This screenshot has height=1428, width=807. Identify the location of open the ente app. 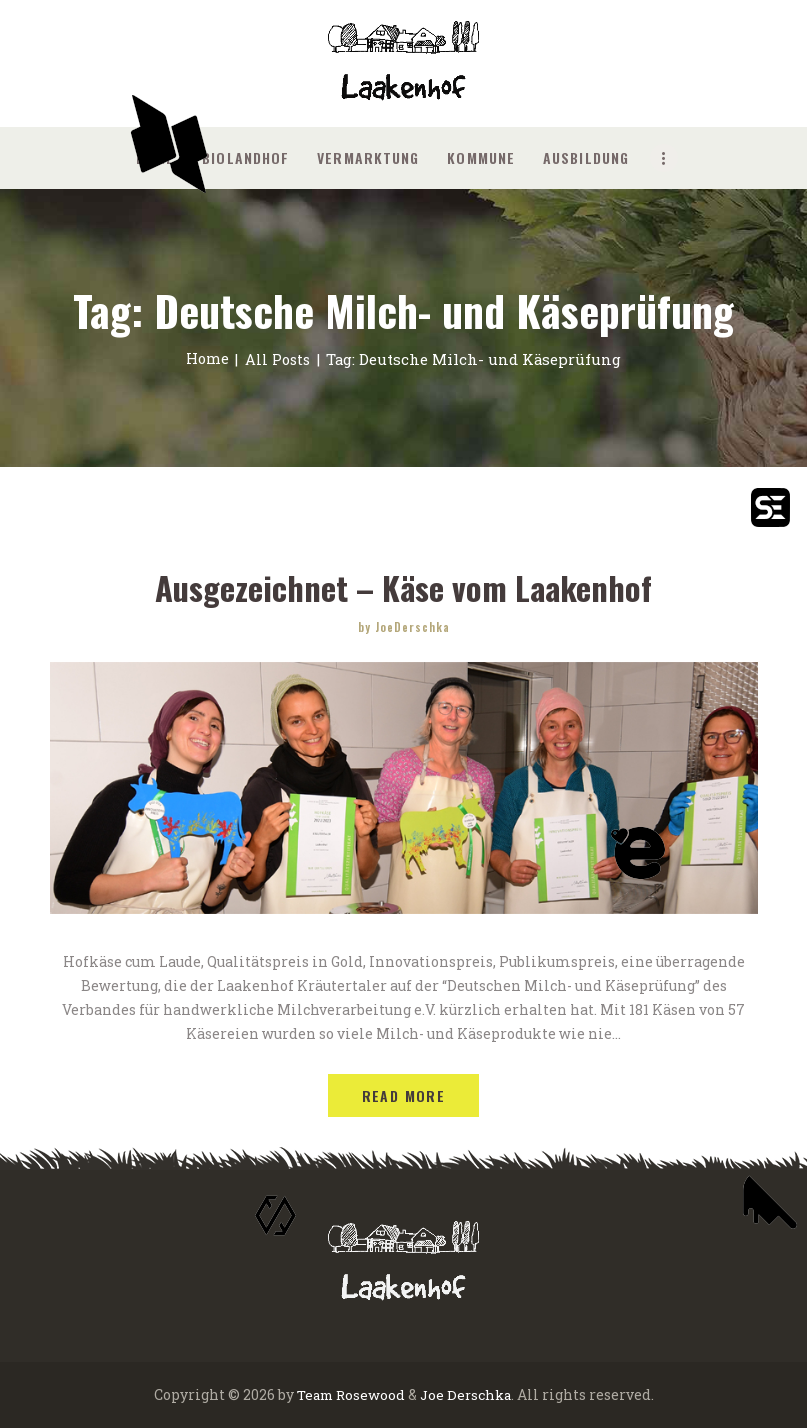
(638, 853).